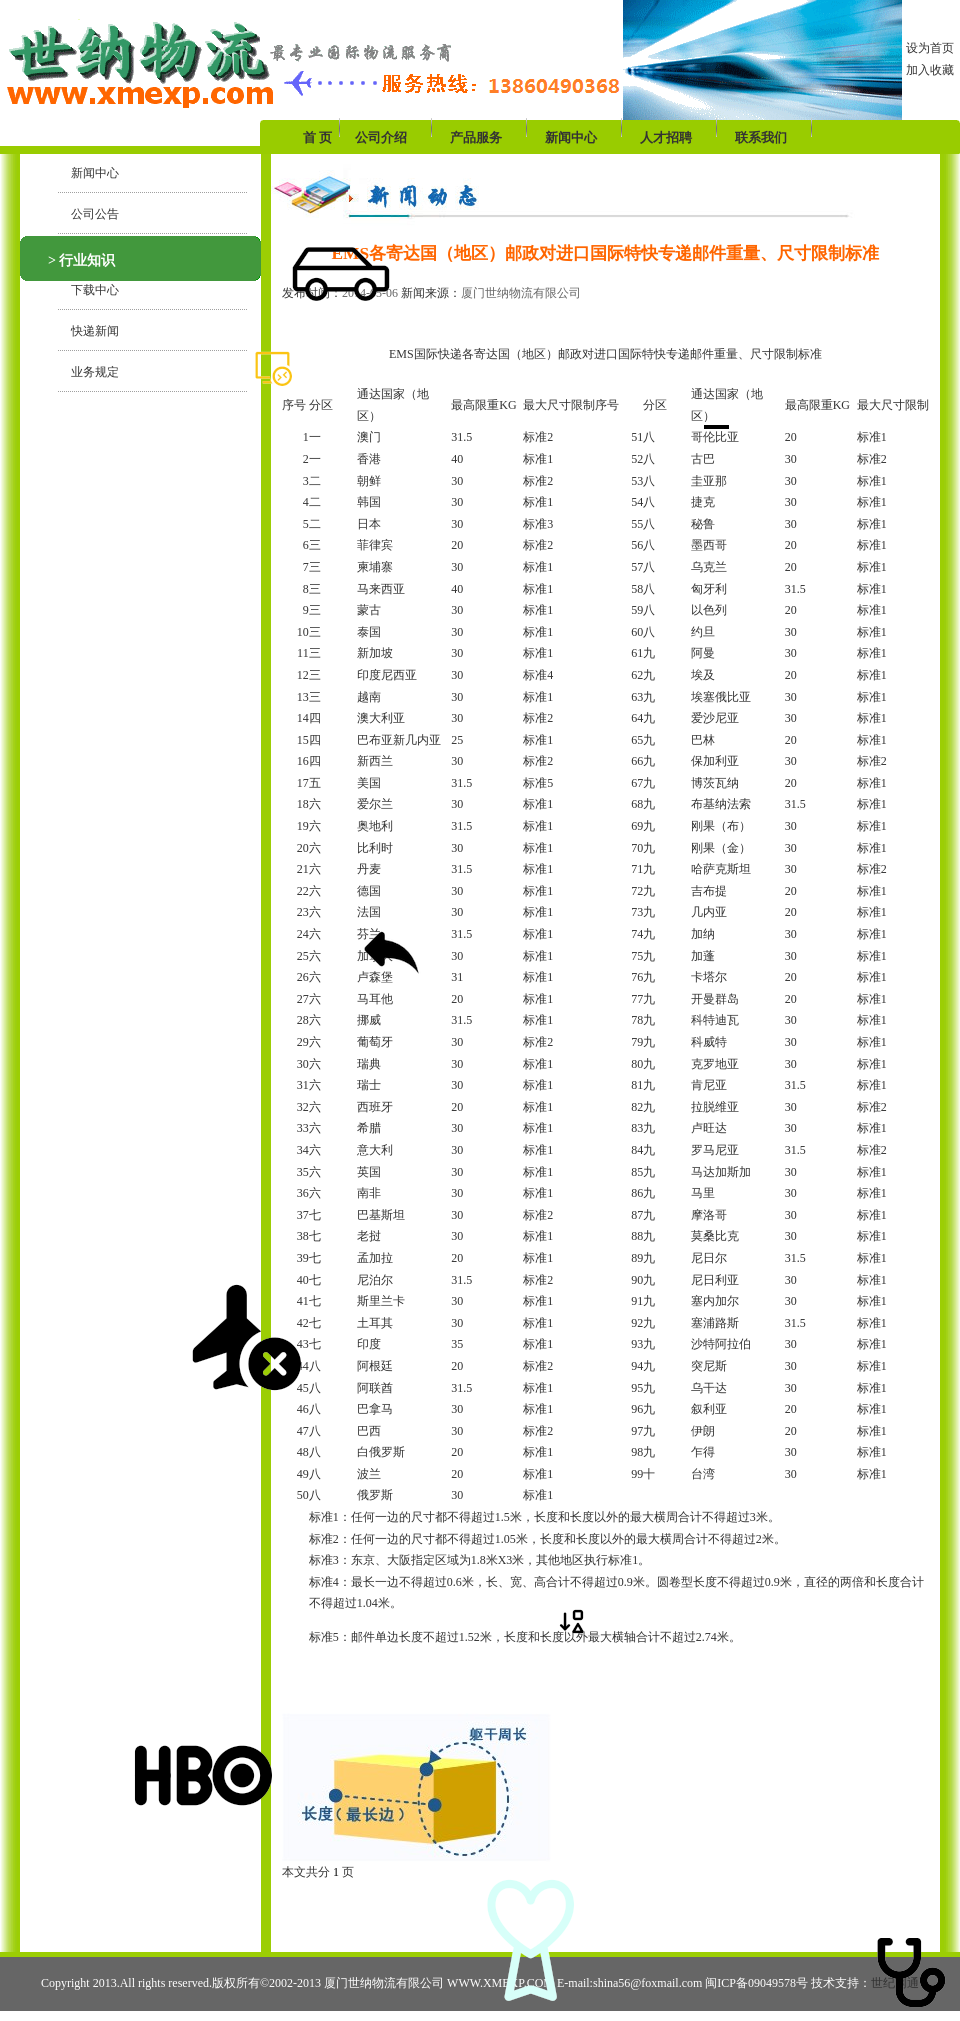 This screenshot has height=2021, width=960. I want to click on sort items in ascending order, so click(571, 1621).